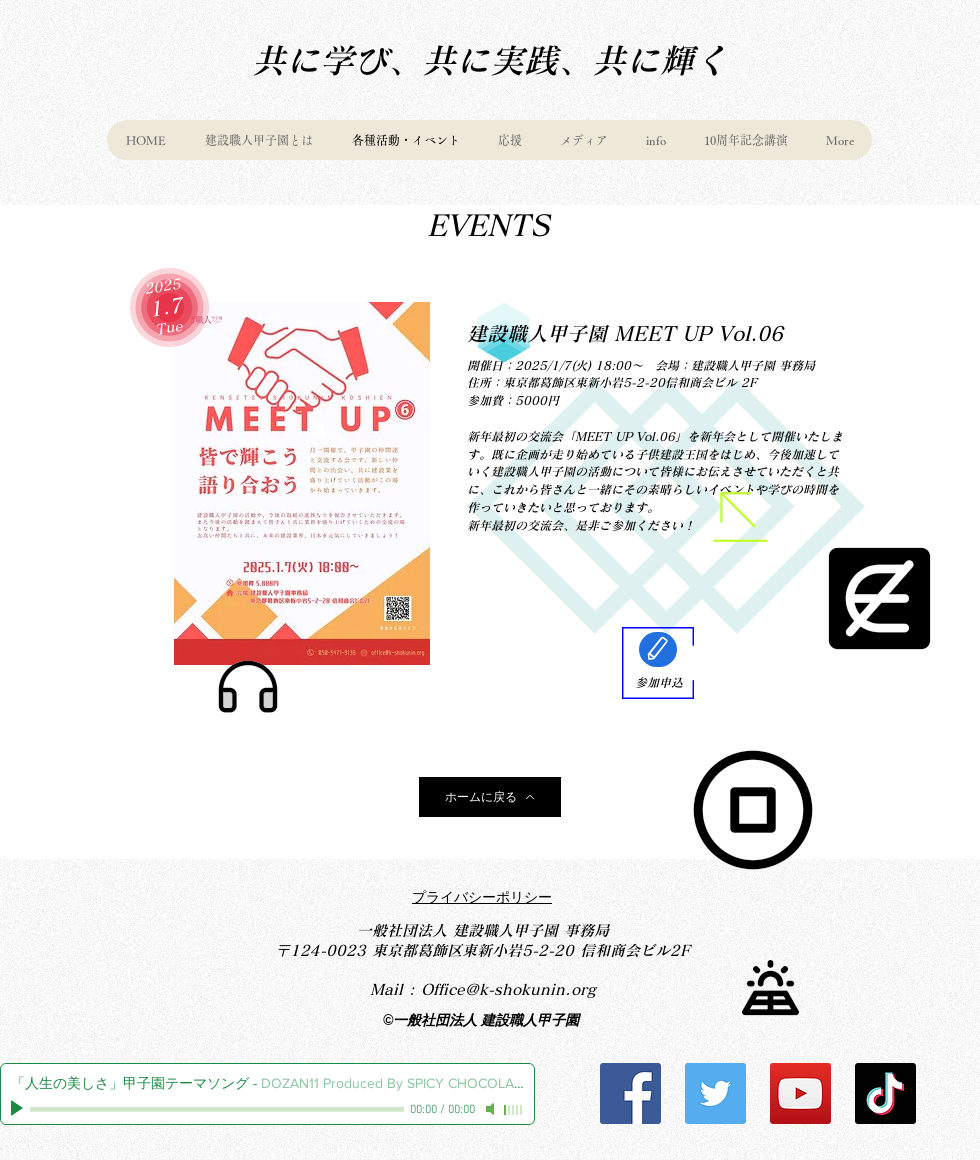 The width and height of the screenshot is (980, 1160). Describe the element at coordinates (738, 517) in the screenshot. I see `navigate to the top-left or home position` at that location.